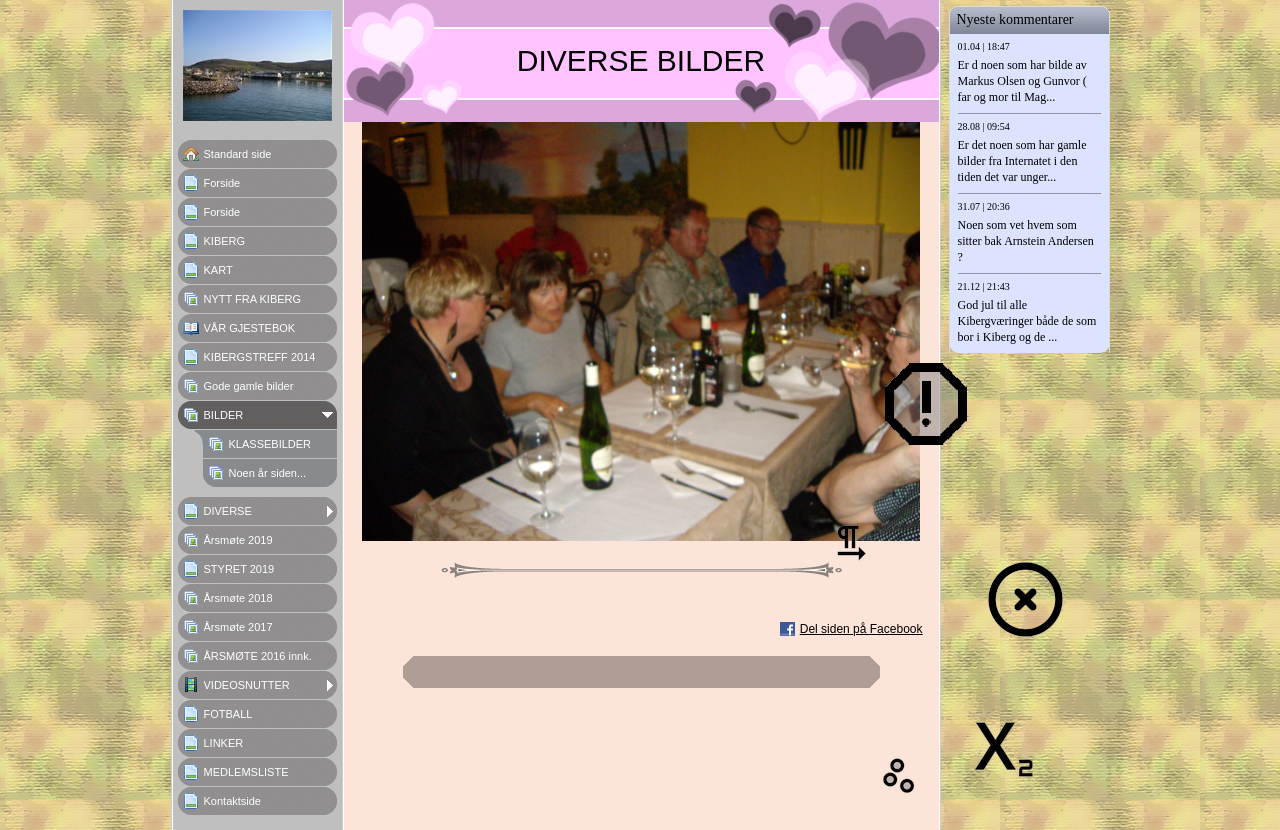 Image resolution: width=1280 pixels, height=830 pixels. What do you see at coordinates (926, 404) in the screenshot?
I see `report inappropriate content or behavior` at bounding box center [926, 404].